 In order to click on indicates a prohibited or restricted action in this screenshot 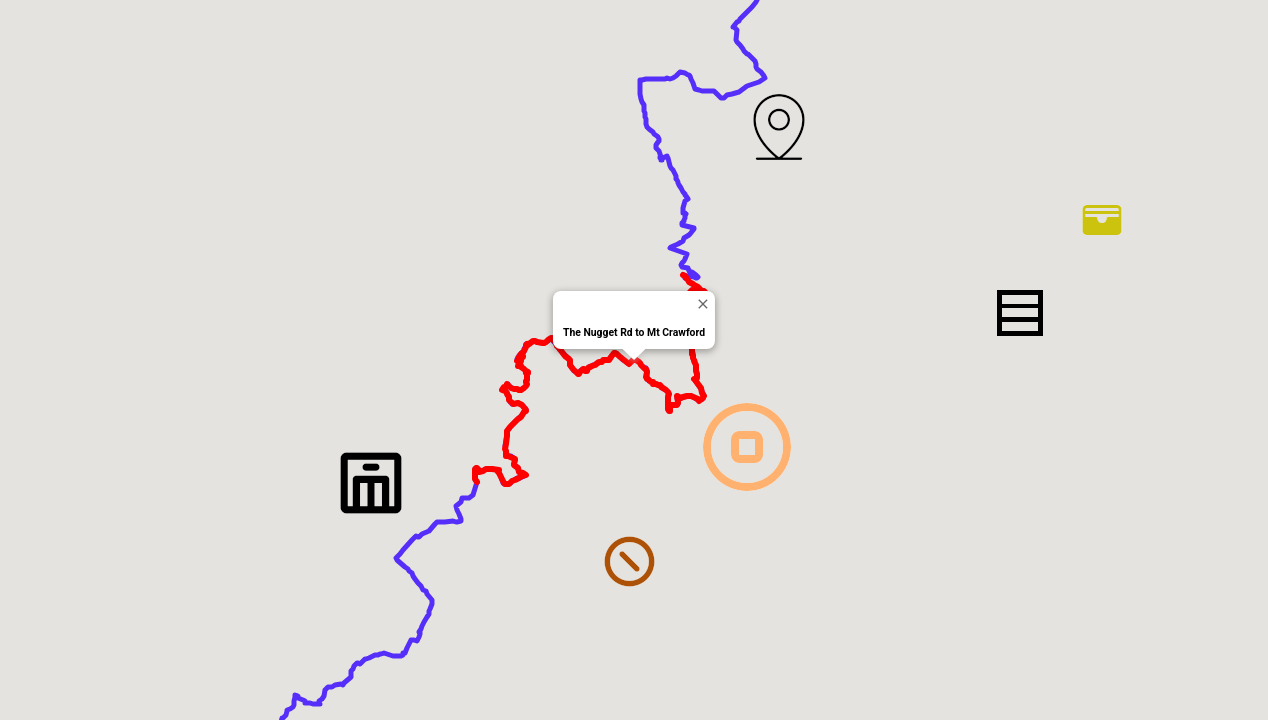, I will do `click(629, 561)`.